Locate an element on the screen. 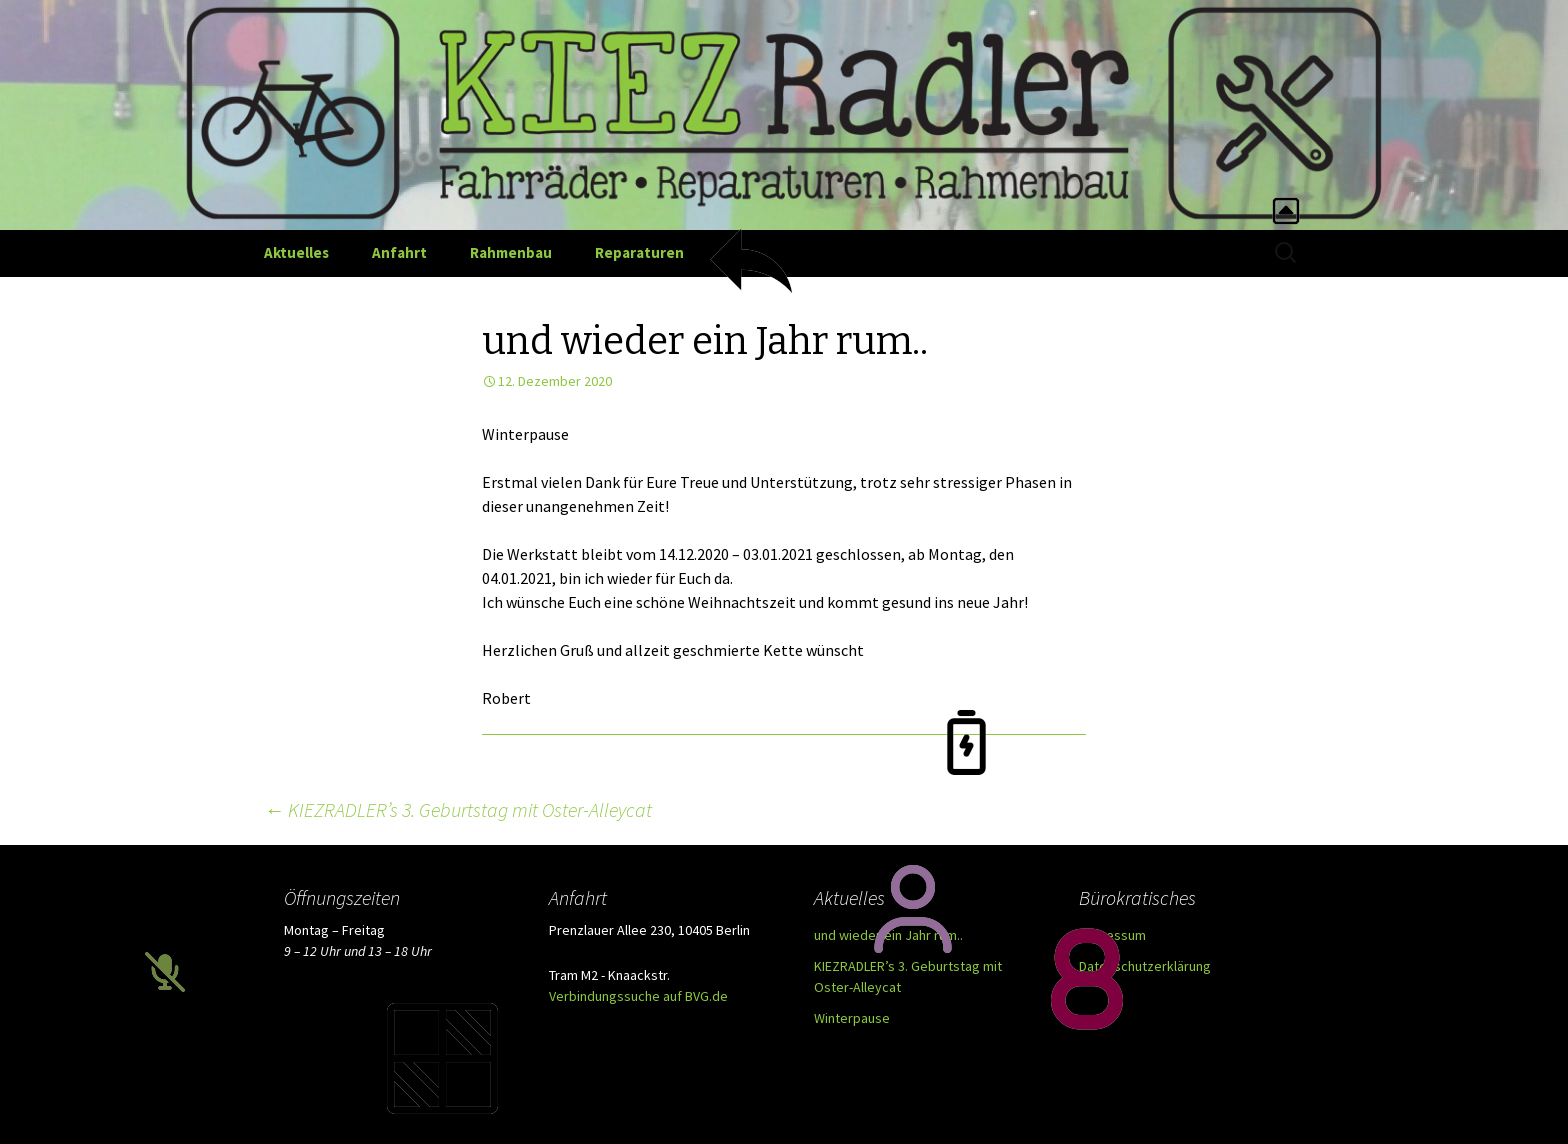 The width and height of the screenshot is (1568, 1144). reply to a message is located at coordinates (751, 259).